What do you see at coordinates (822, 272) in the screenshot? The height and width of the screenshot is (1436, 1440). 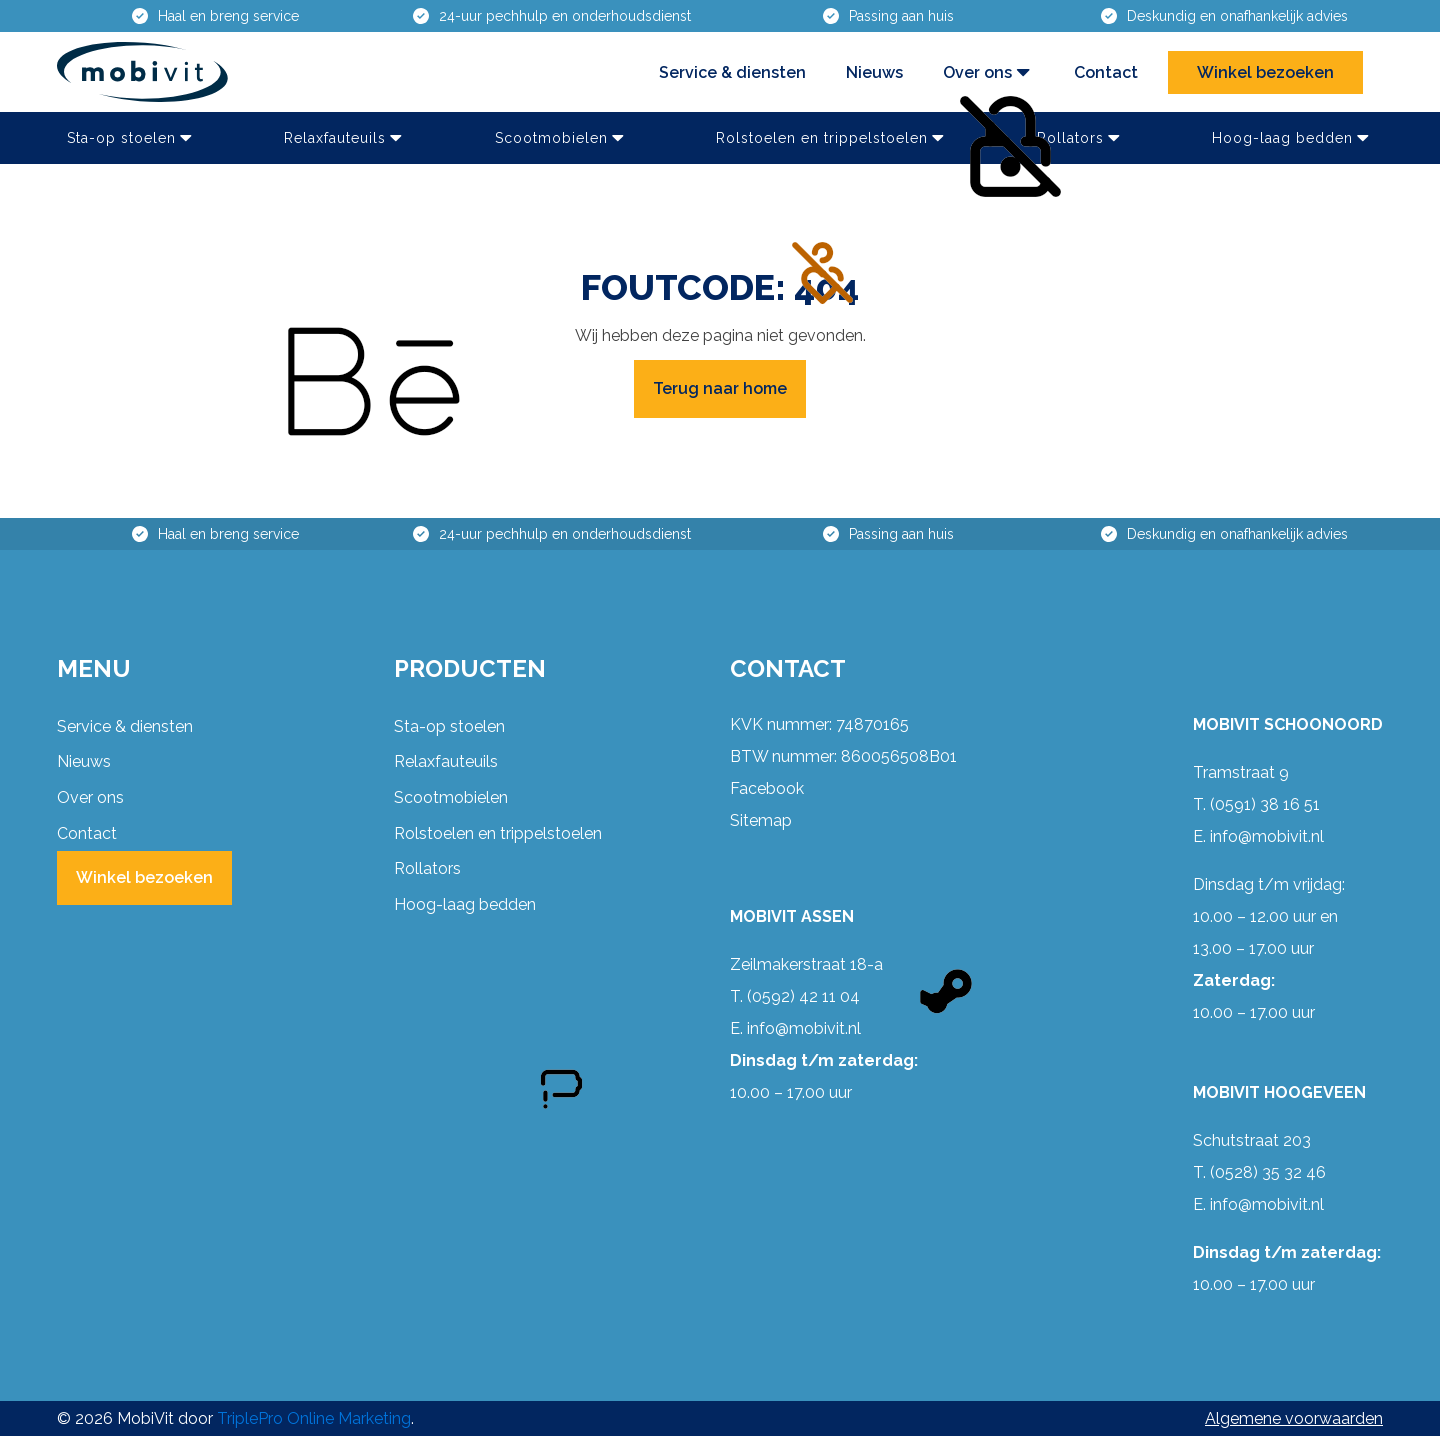 I see `disable empathy or emotional response features` at bounding box center [822, 272].